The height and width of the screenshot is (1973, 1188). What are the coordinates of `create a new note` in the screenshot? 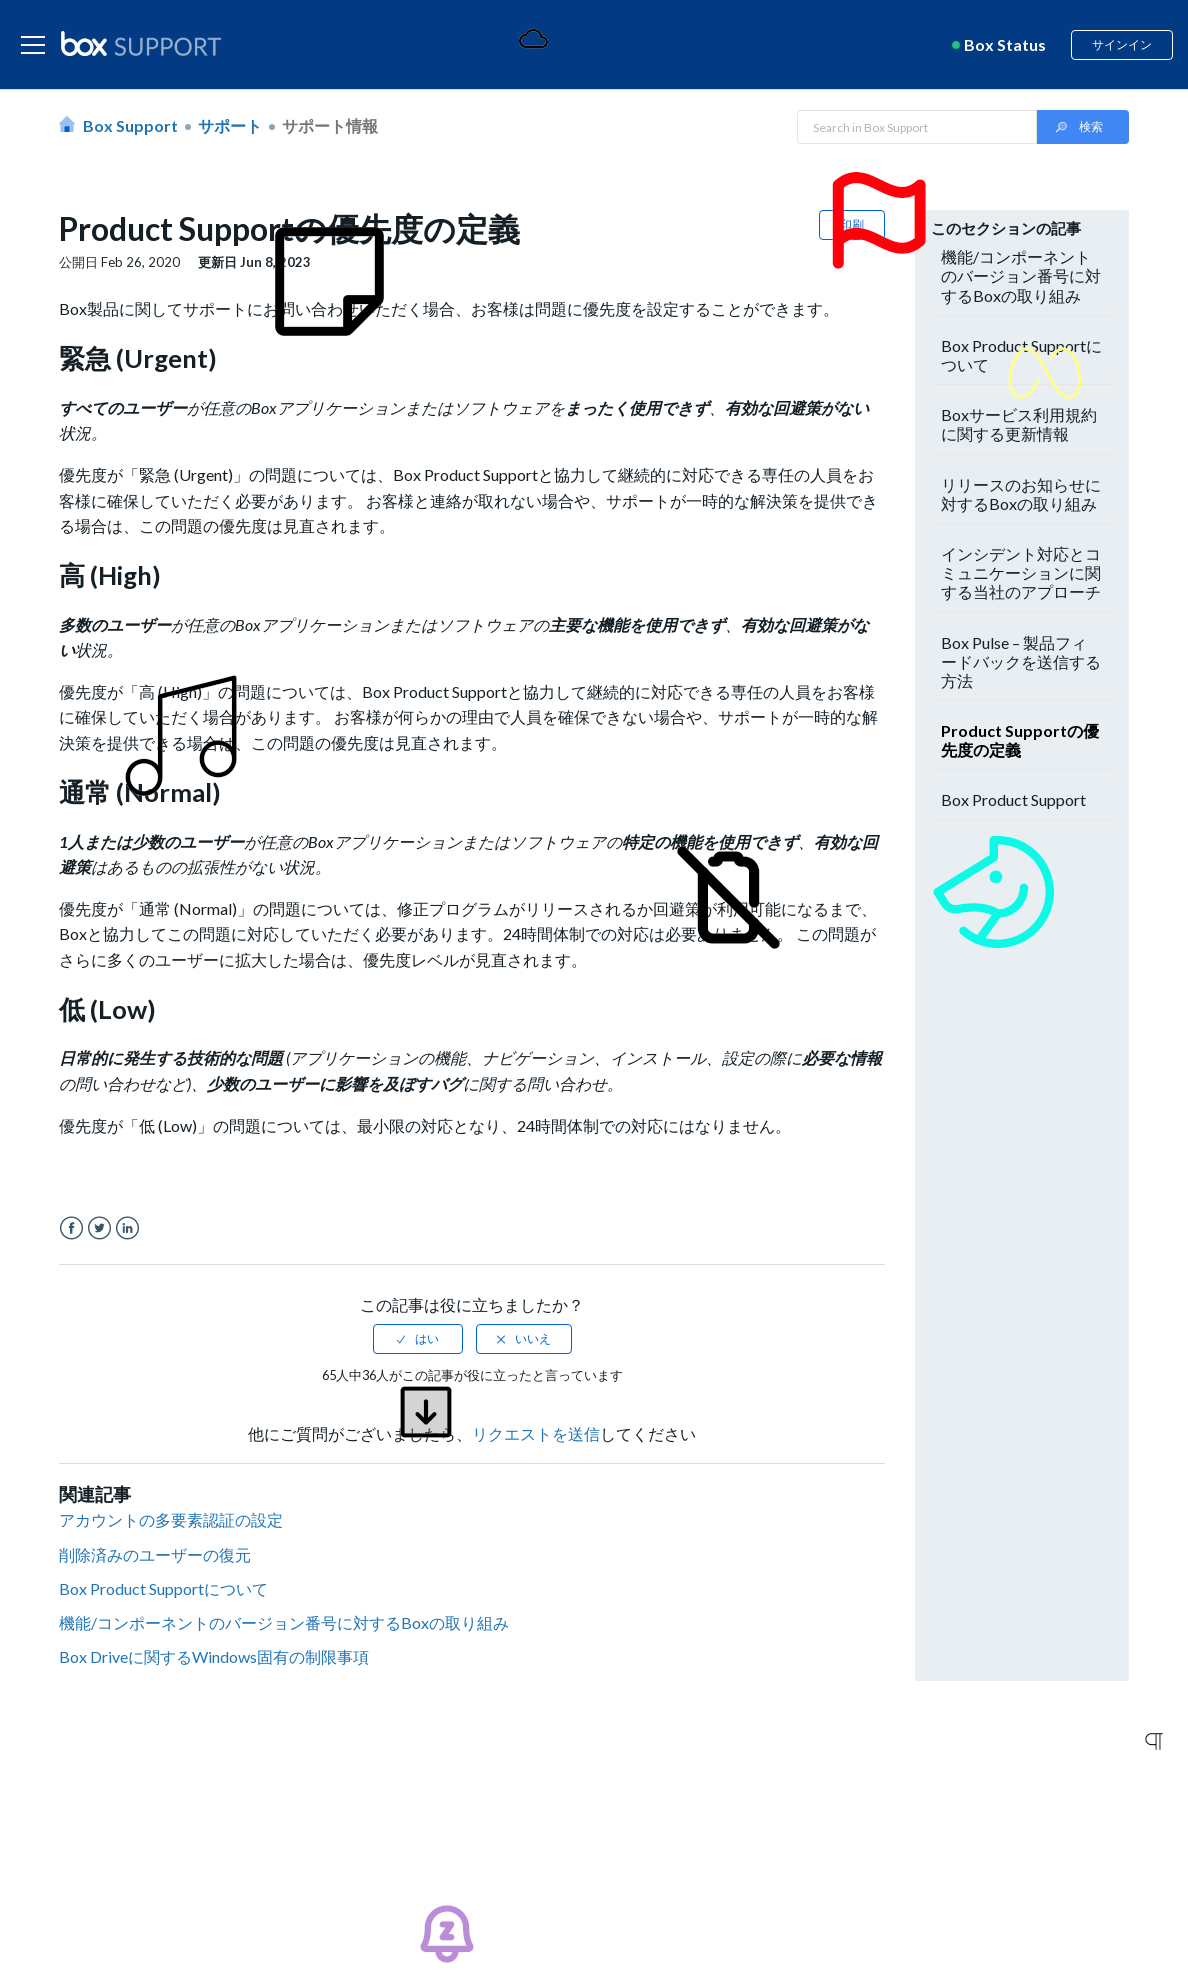 It's located at (329, 281).